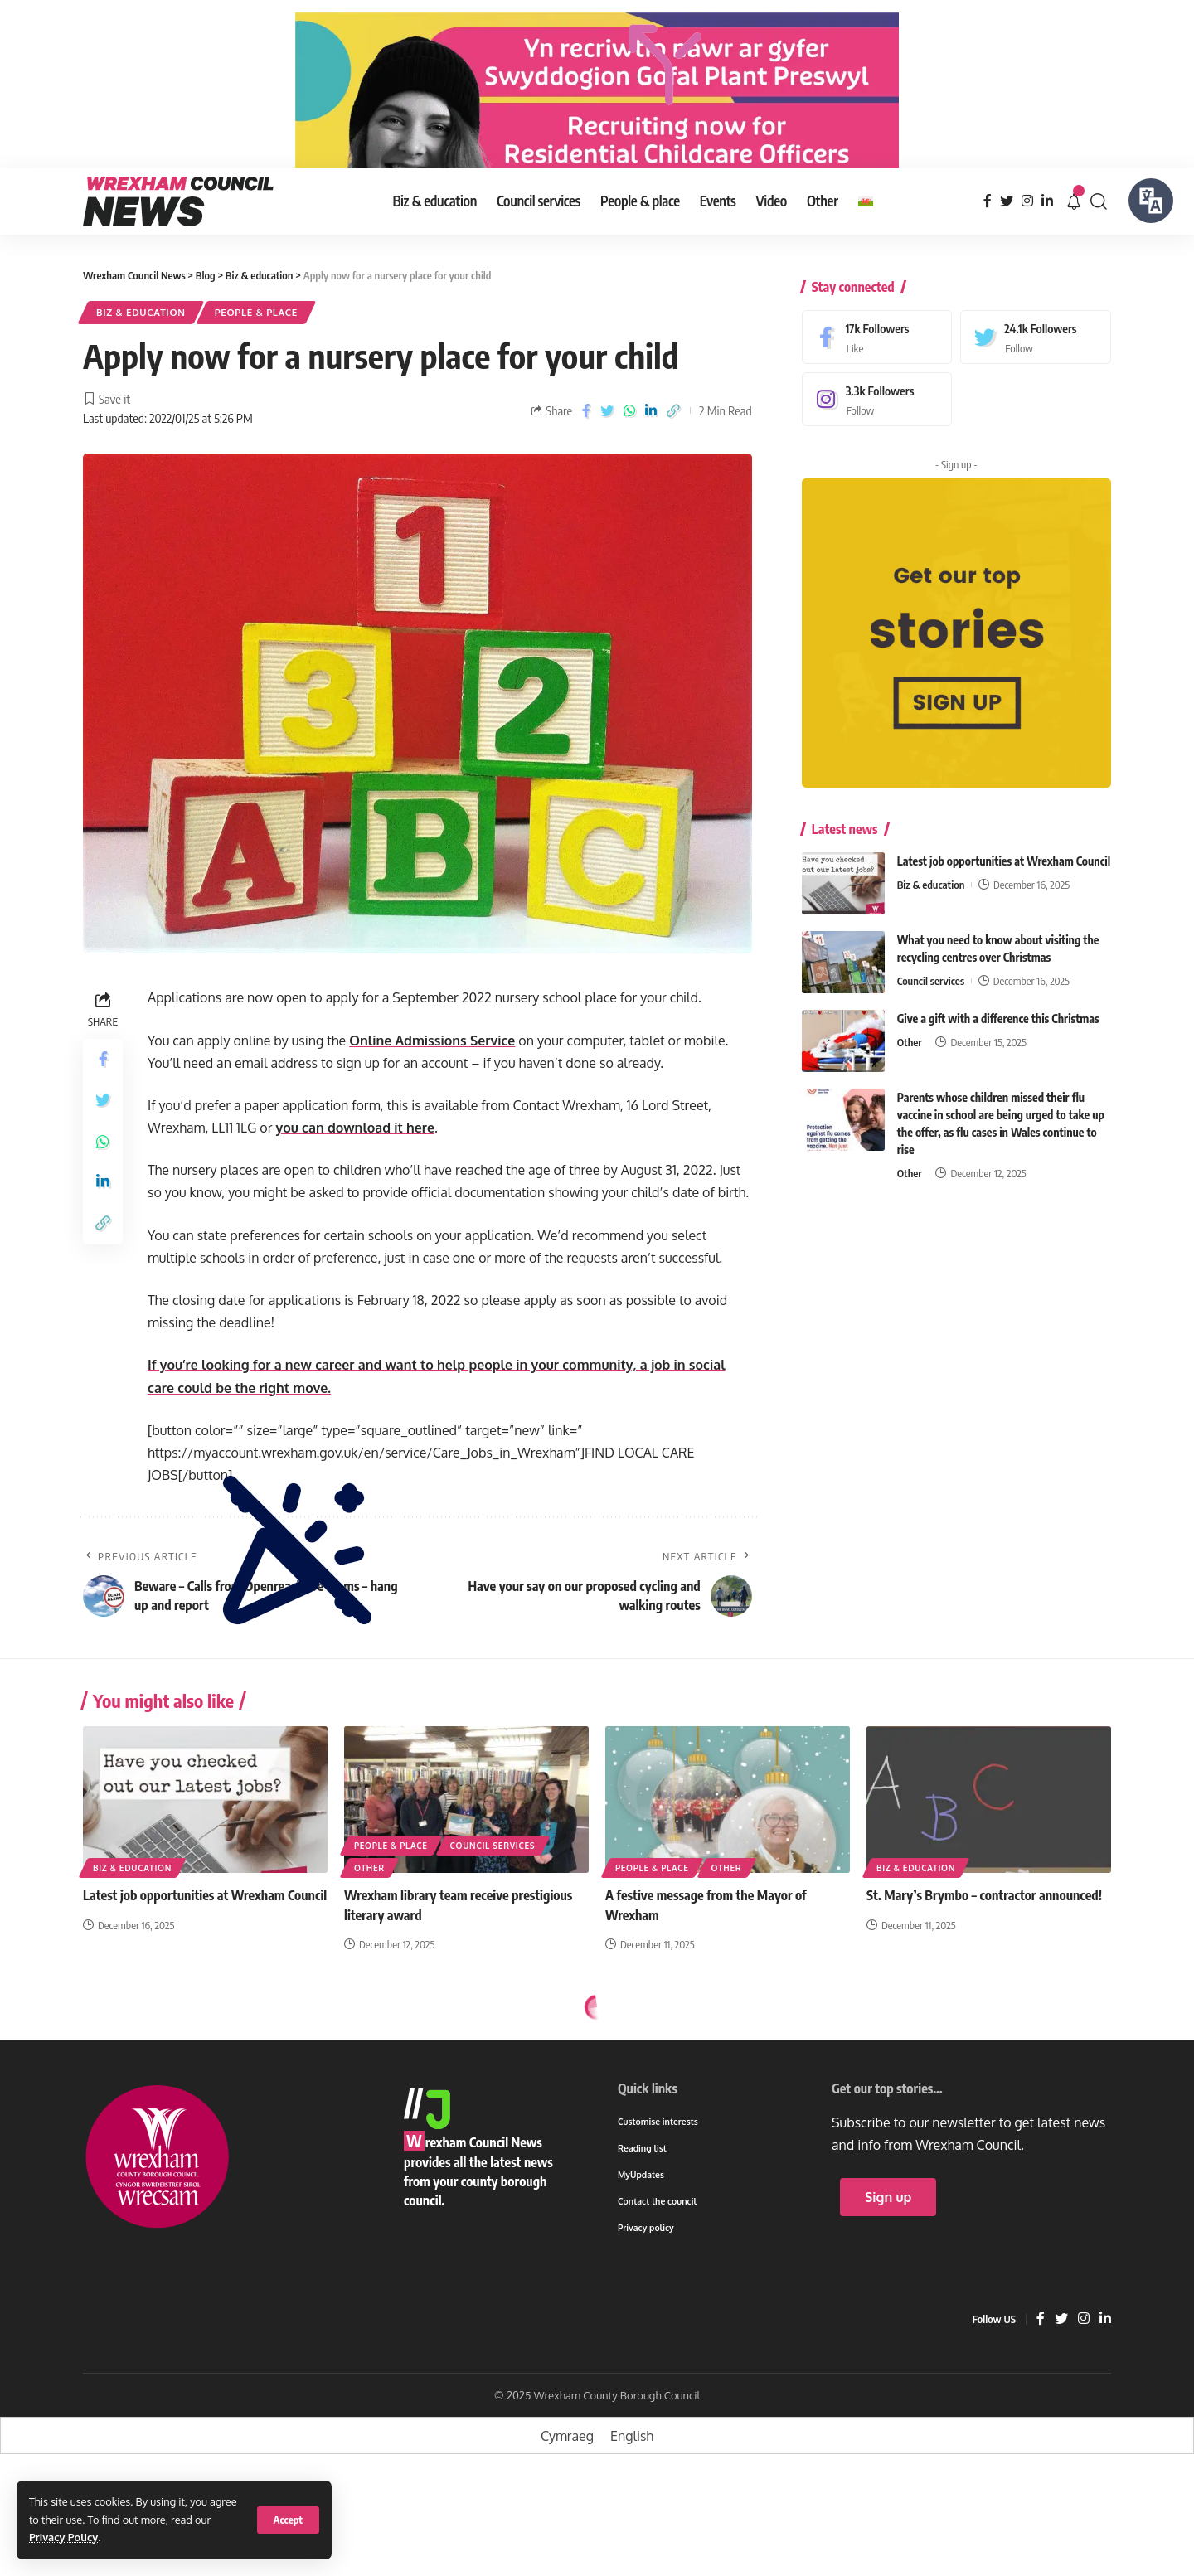  Describe the element at coordinates (665, 65) in the screenshot. I see `bear left at the upcoming fork` at that location.